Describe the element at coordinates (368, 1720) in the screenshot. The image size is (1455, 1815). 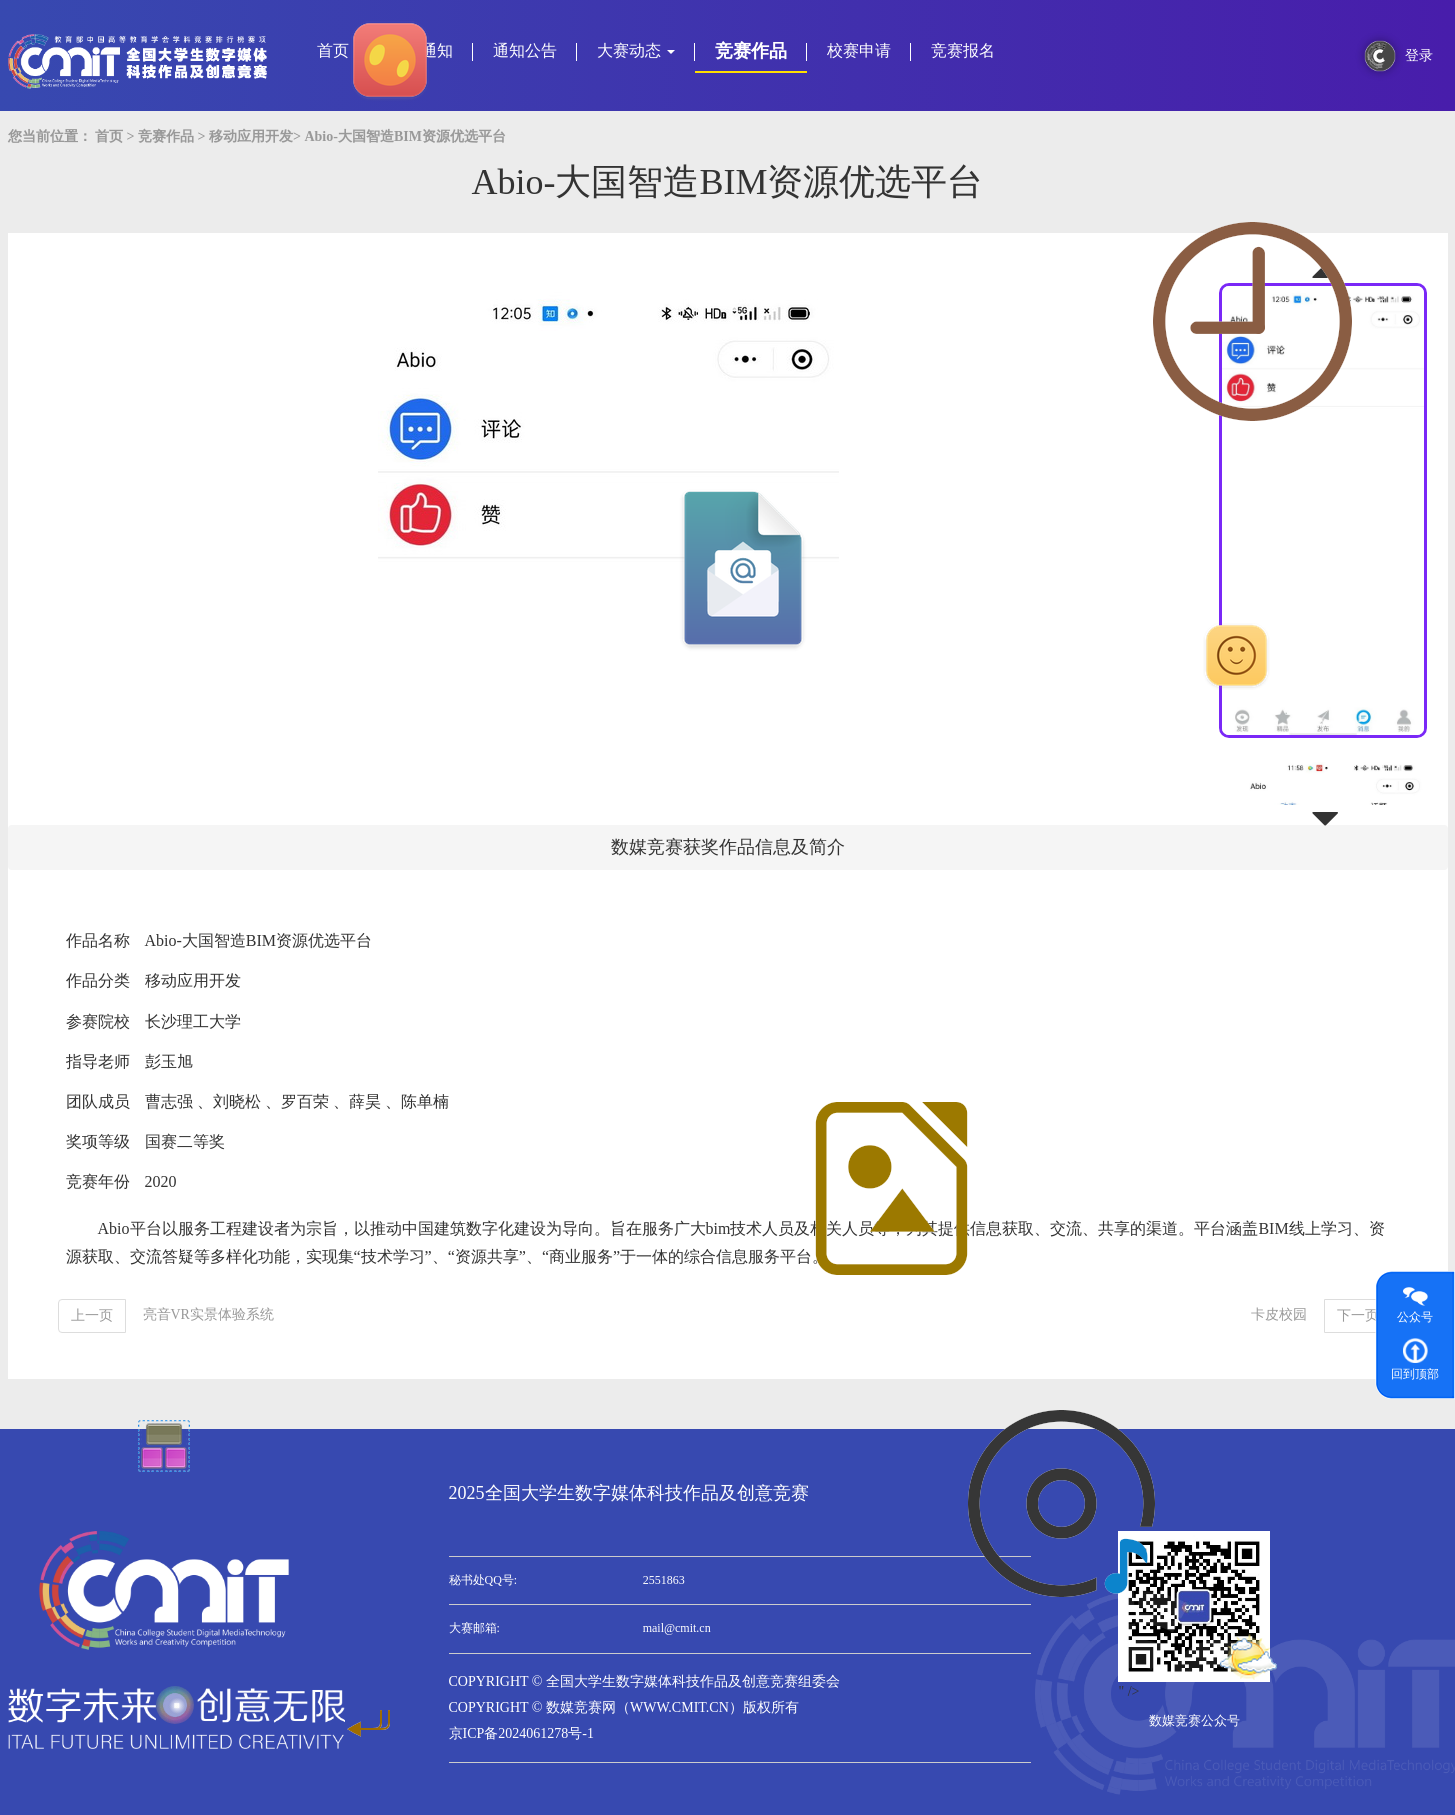
I see `reply to all recipients of an email` at that location.